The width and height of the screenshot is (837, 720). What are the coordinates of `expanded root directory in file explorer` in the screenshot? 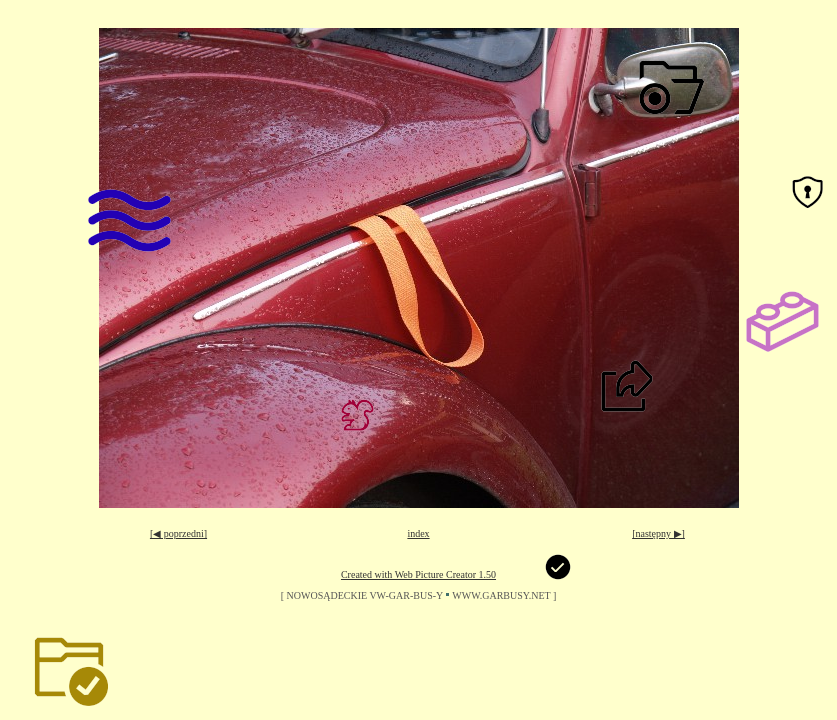 It's located at (670, 87).